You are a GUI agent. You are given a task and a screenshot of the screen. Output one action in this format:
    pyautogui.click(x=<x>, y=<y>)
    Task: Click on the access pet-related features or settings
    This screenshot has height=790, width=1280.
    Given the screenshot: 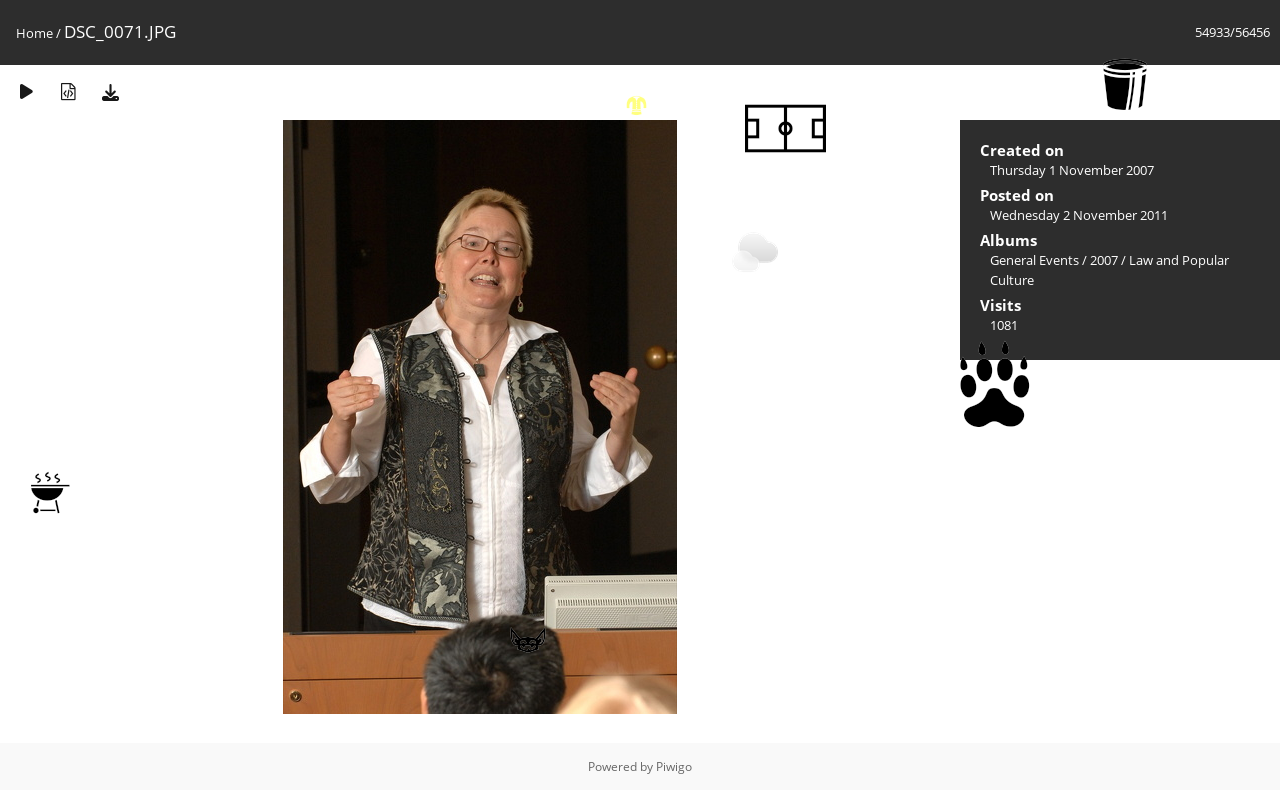 What is the action you would take?
    pyautogui.click(x=993, y=386)
    